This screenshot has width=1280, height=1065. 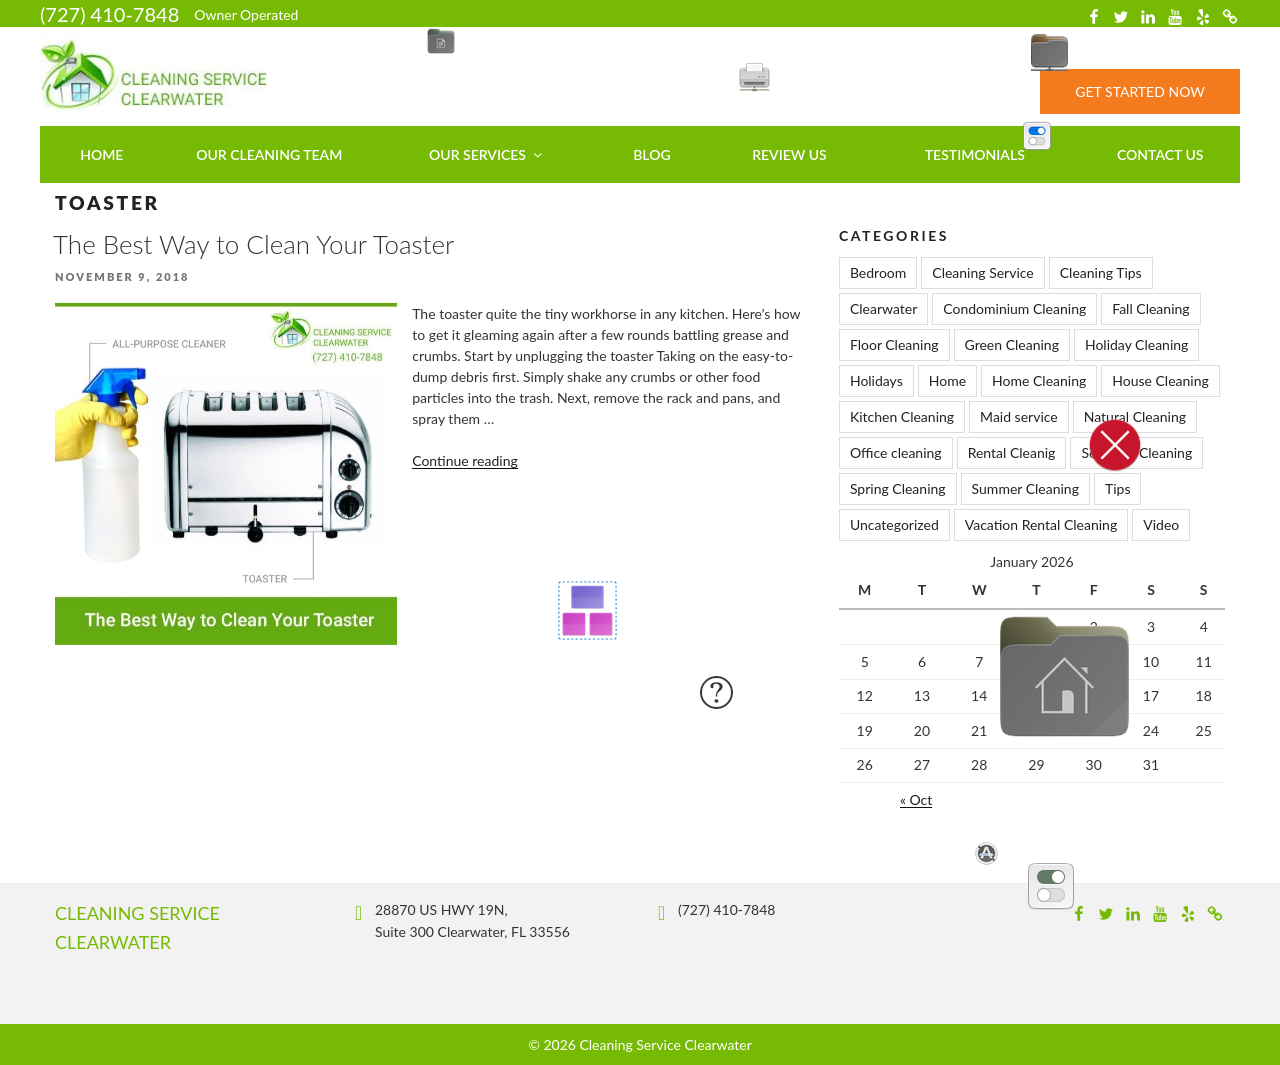 I want to click on open documents folder, so click(x=441, y=41).